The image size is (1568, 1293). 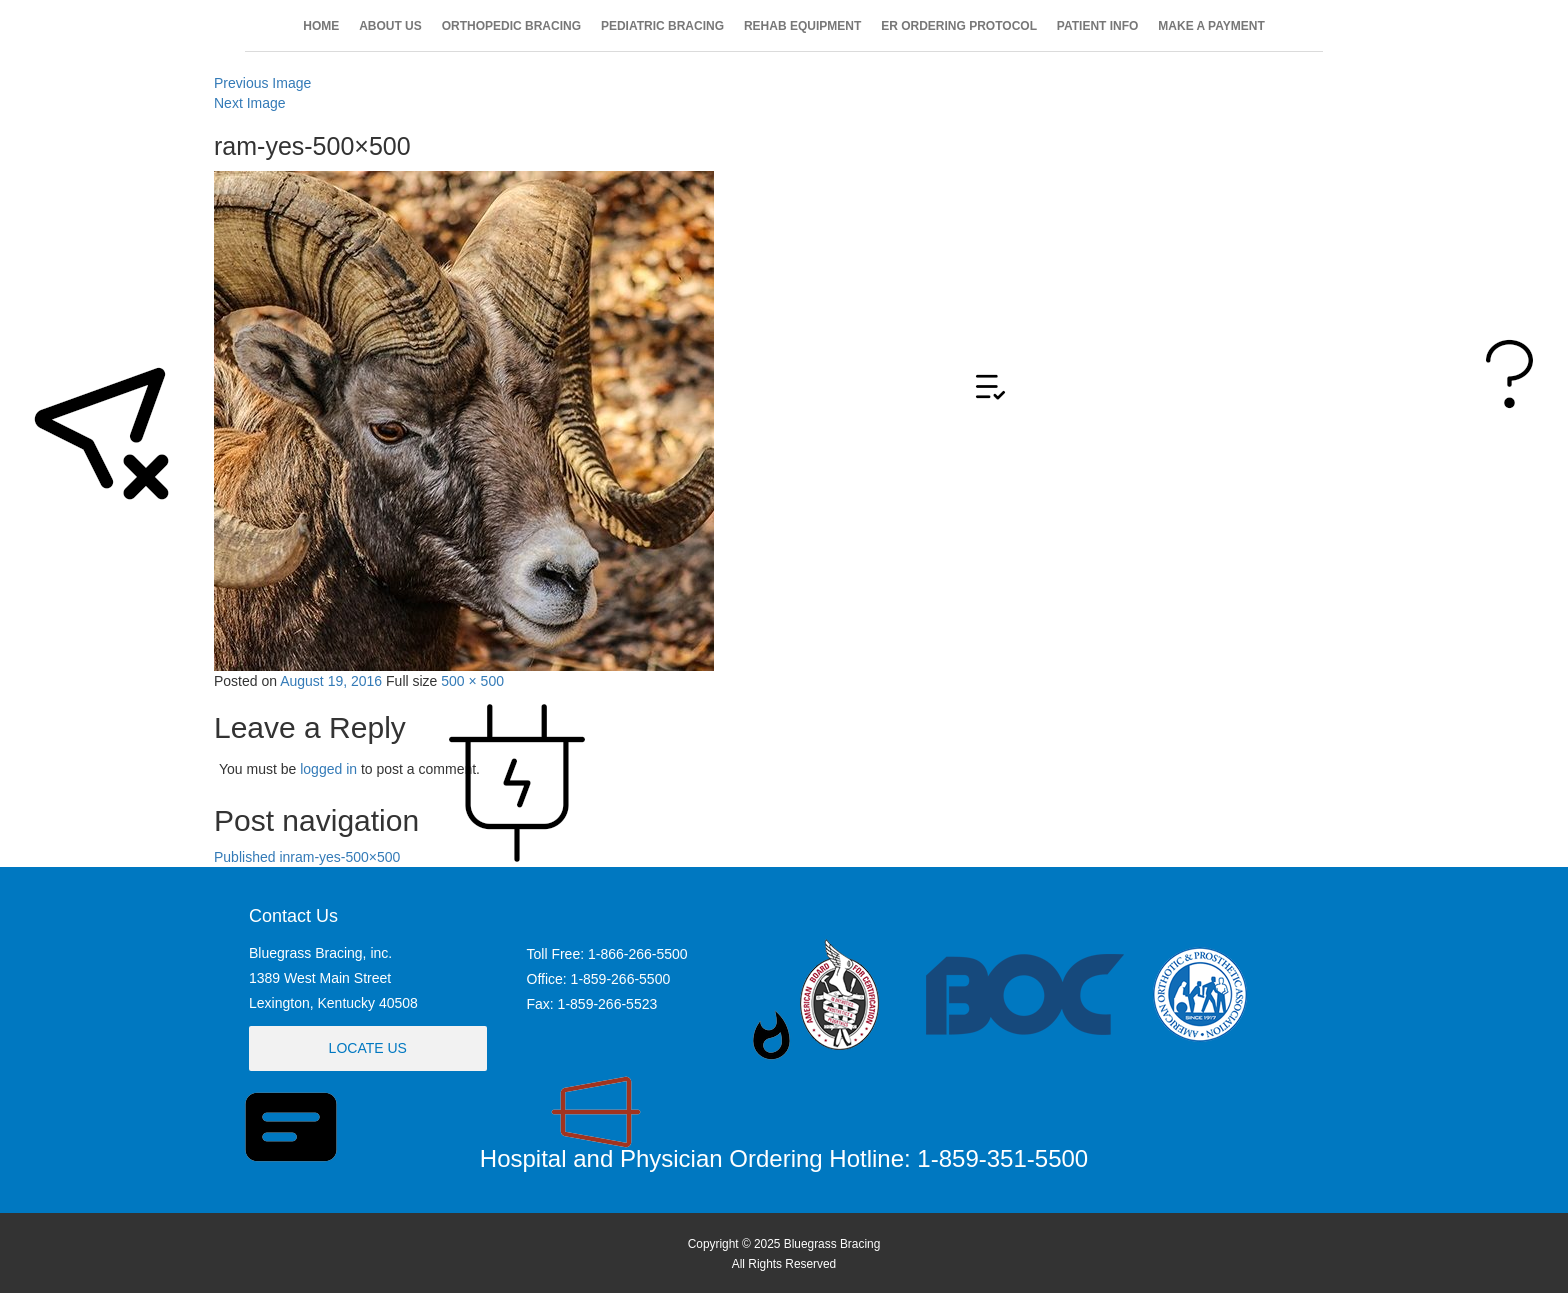 What do you see at coordinates (517, 783) in the screenshot?
I see `indicates device is currently charging` at bounding box center [517, 783].